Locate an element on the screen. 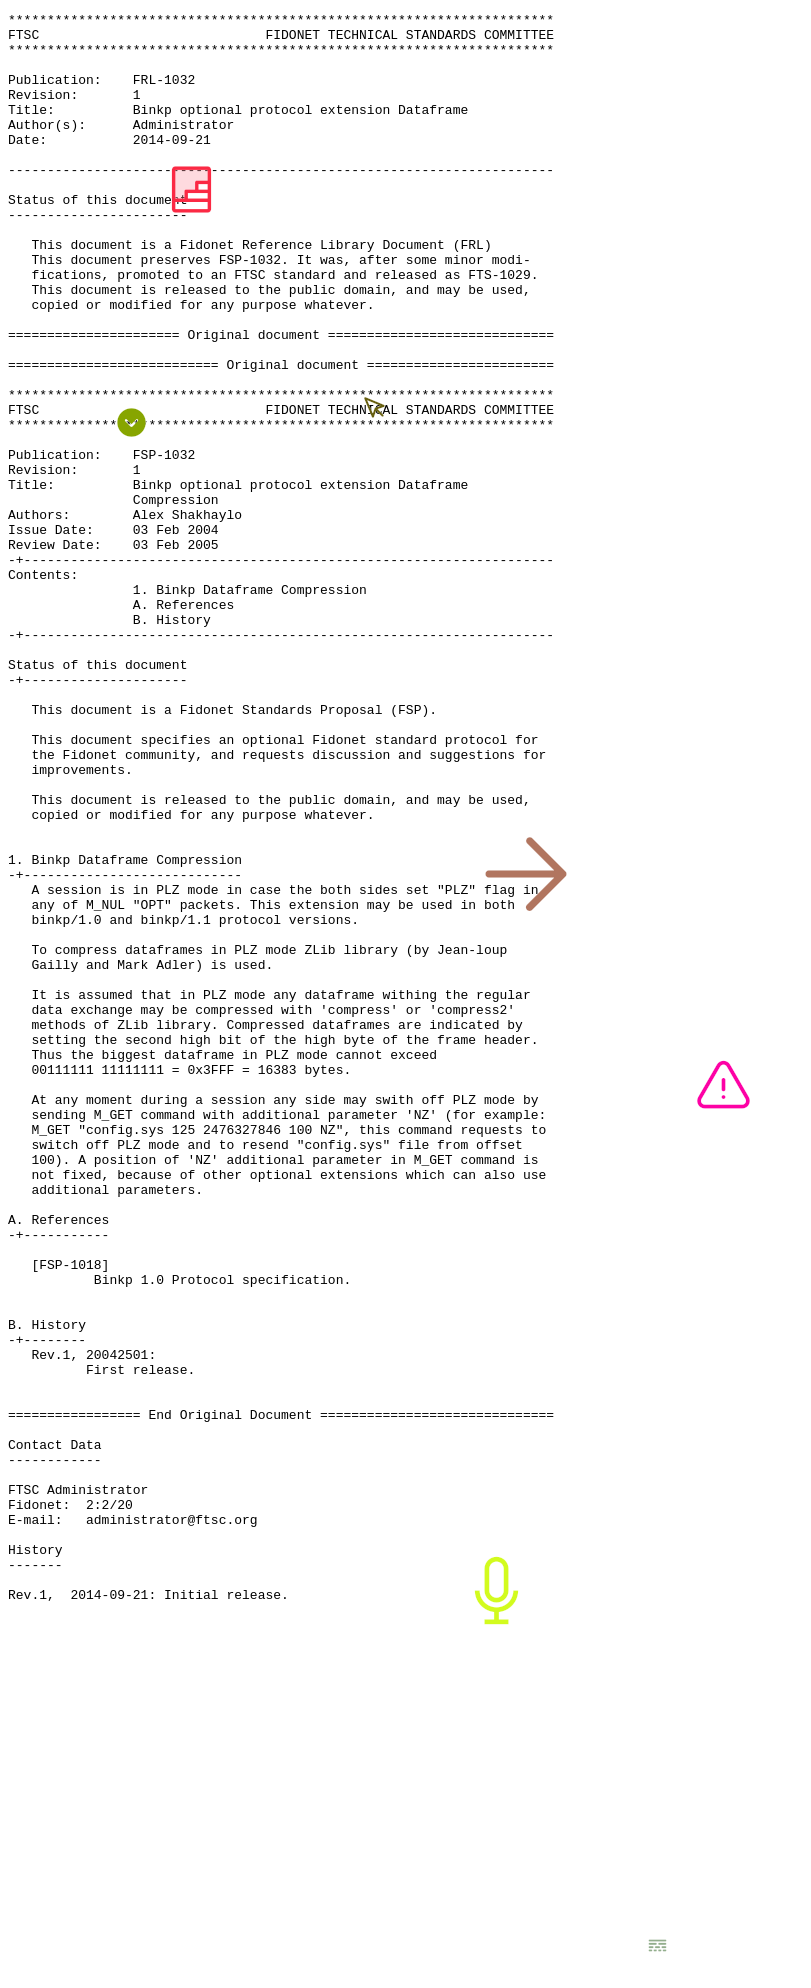 The width and height of the screenshot is (811, 1988). indicates a warning or caution alert is located at coordinates (723, 1087).